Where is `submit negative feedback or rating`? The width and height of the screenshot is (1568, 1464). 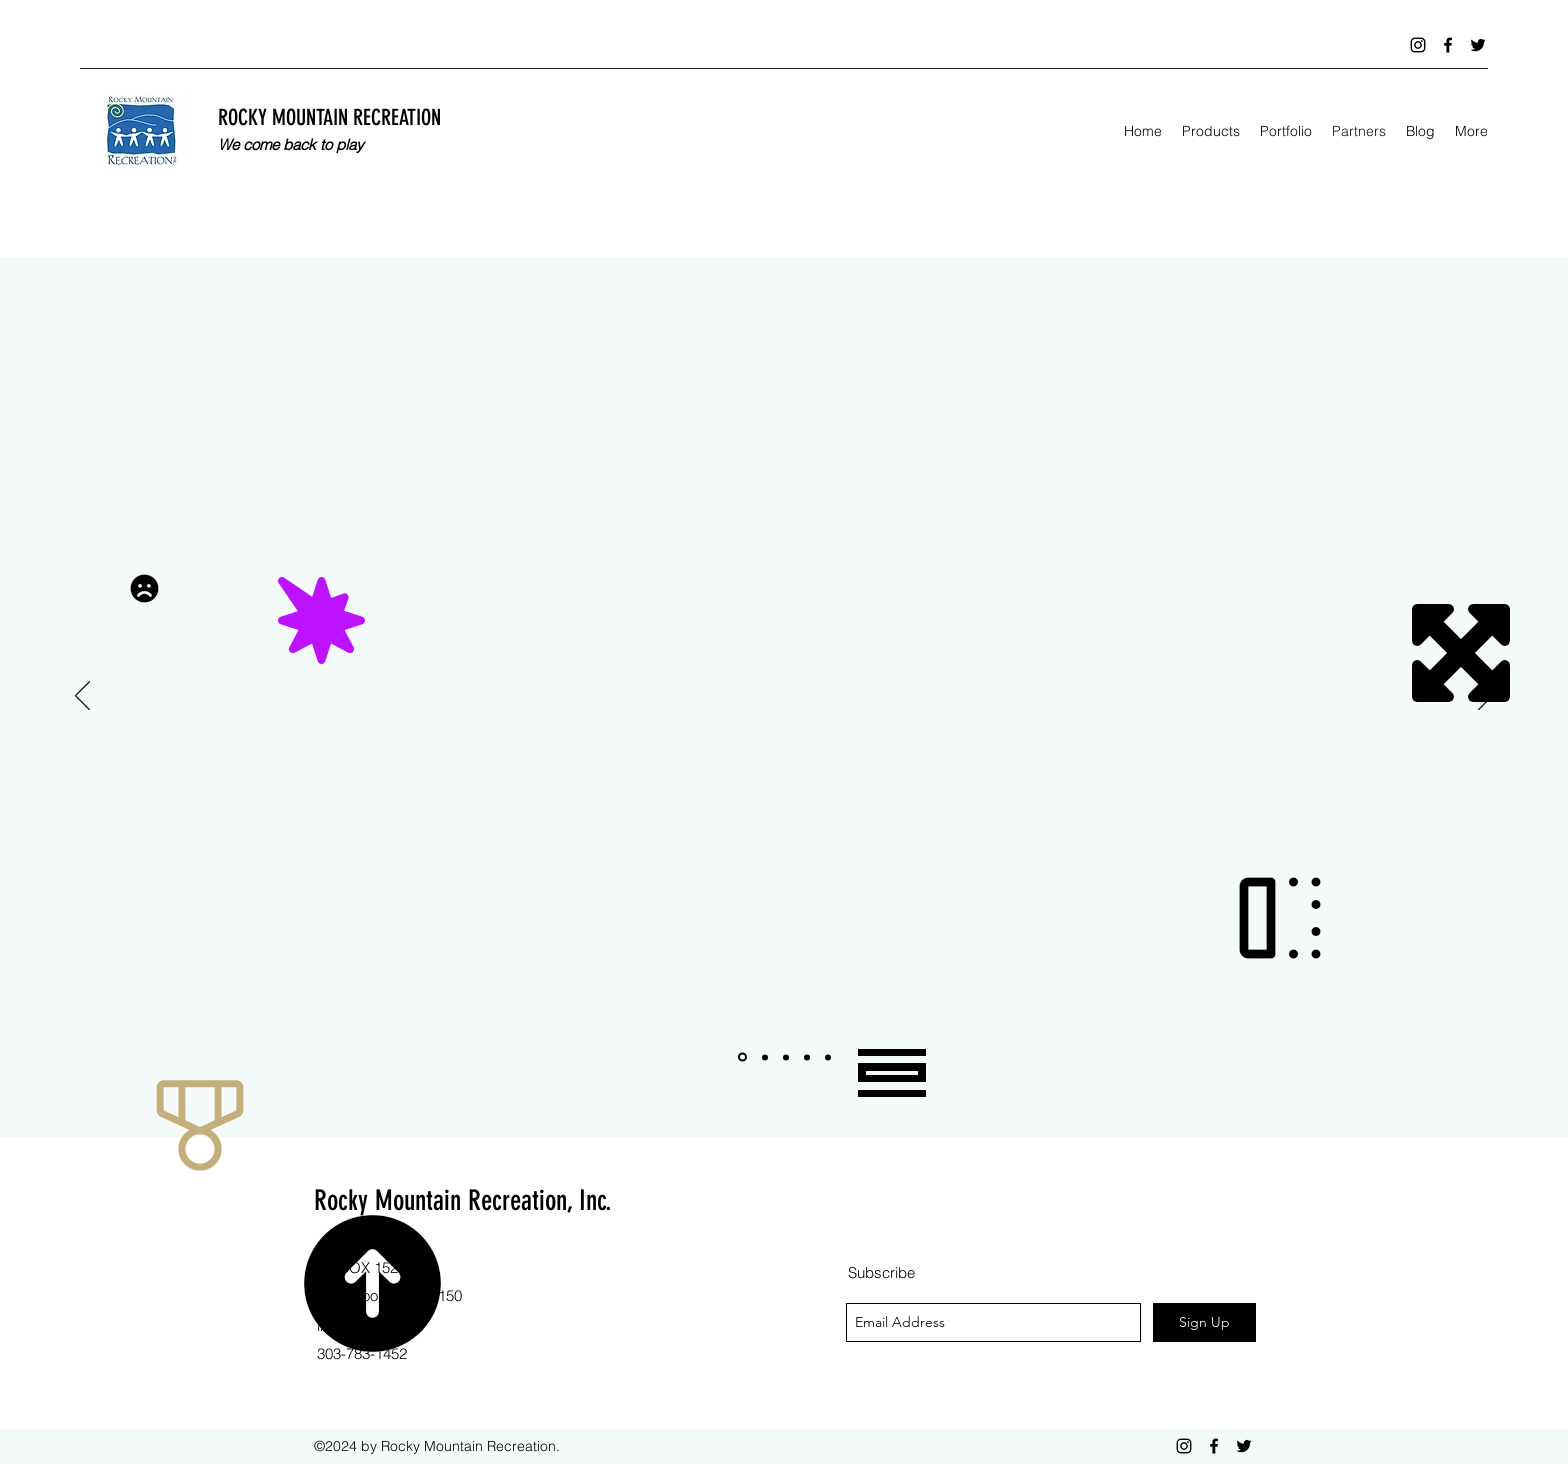 submit negative feedback or rating is located at coordinates (144, 588).